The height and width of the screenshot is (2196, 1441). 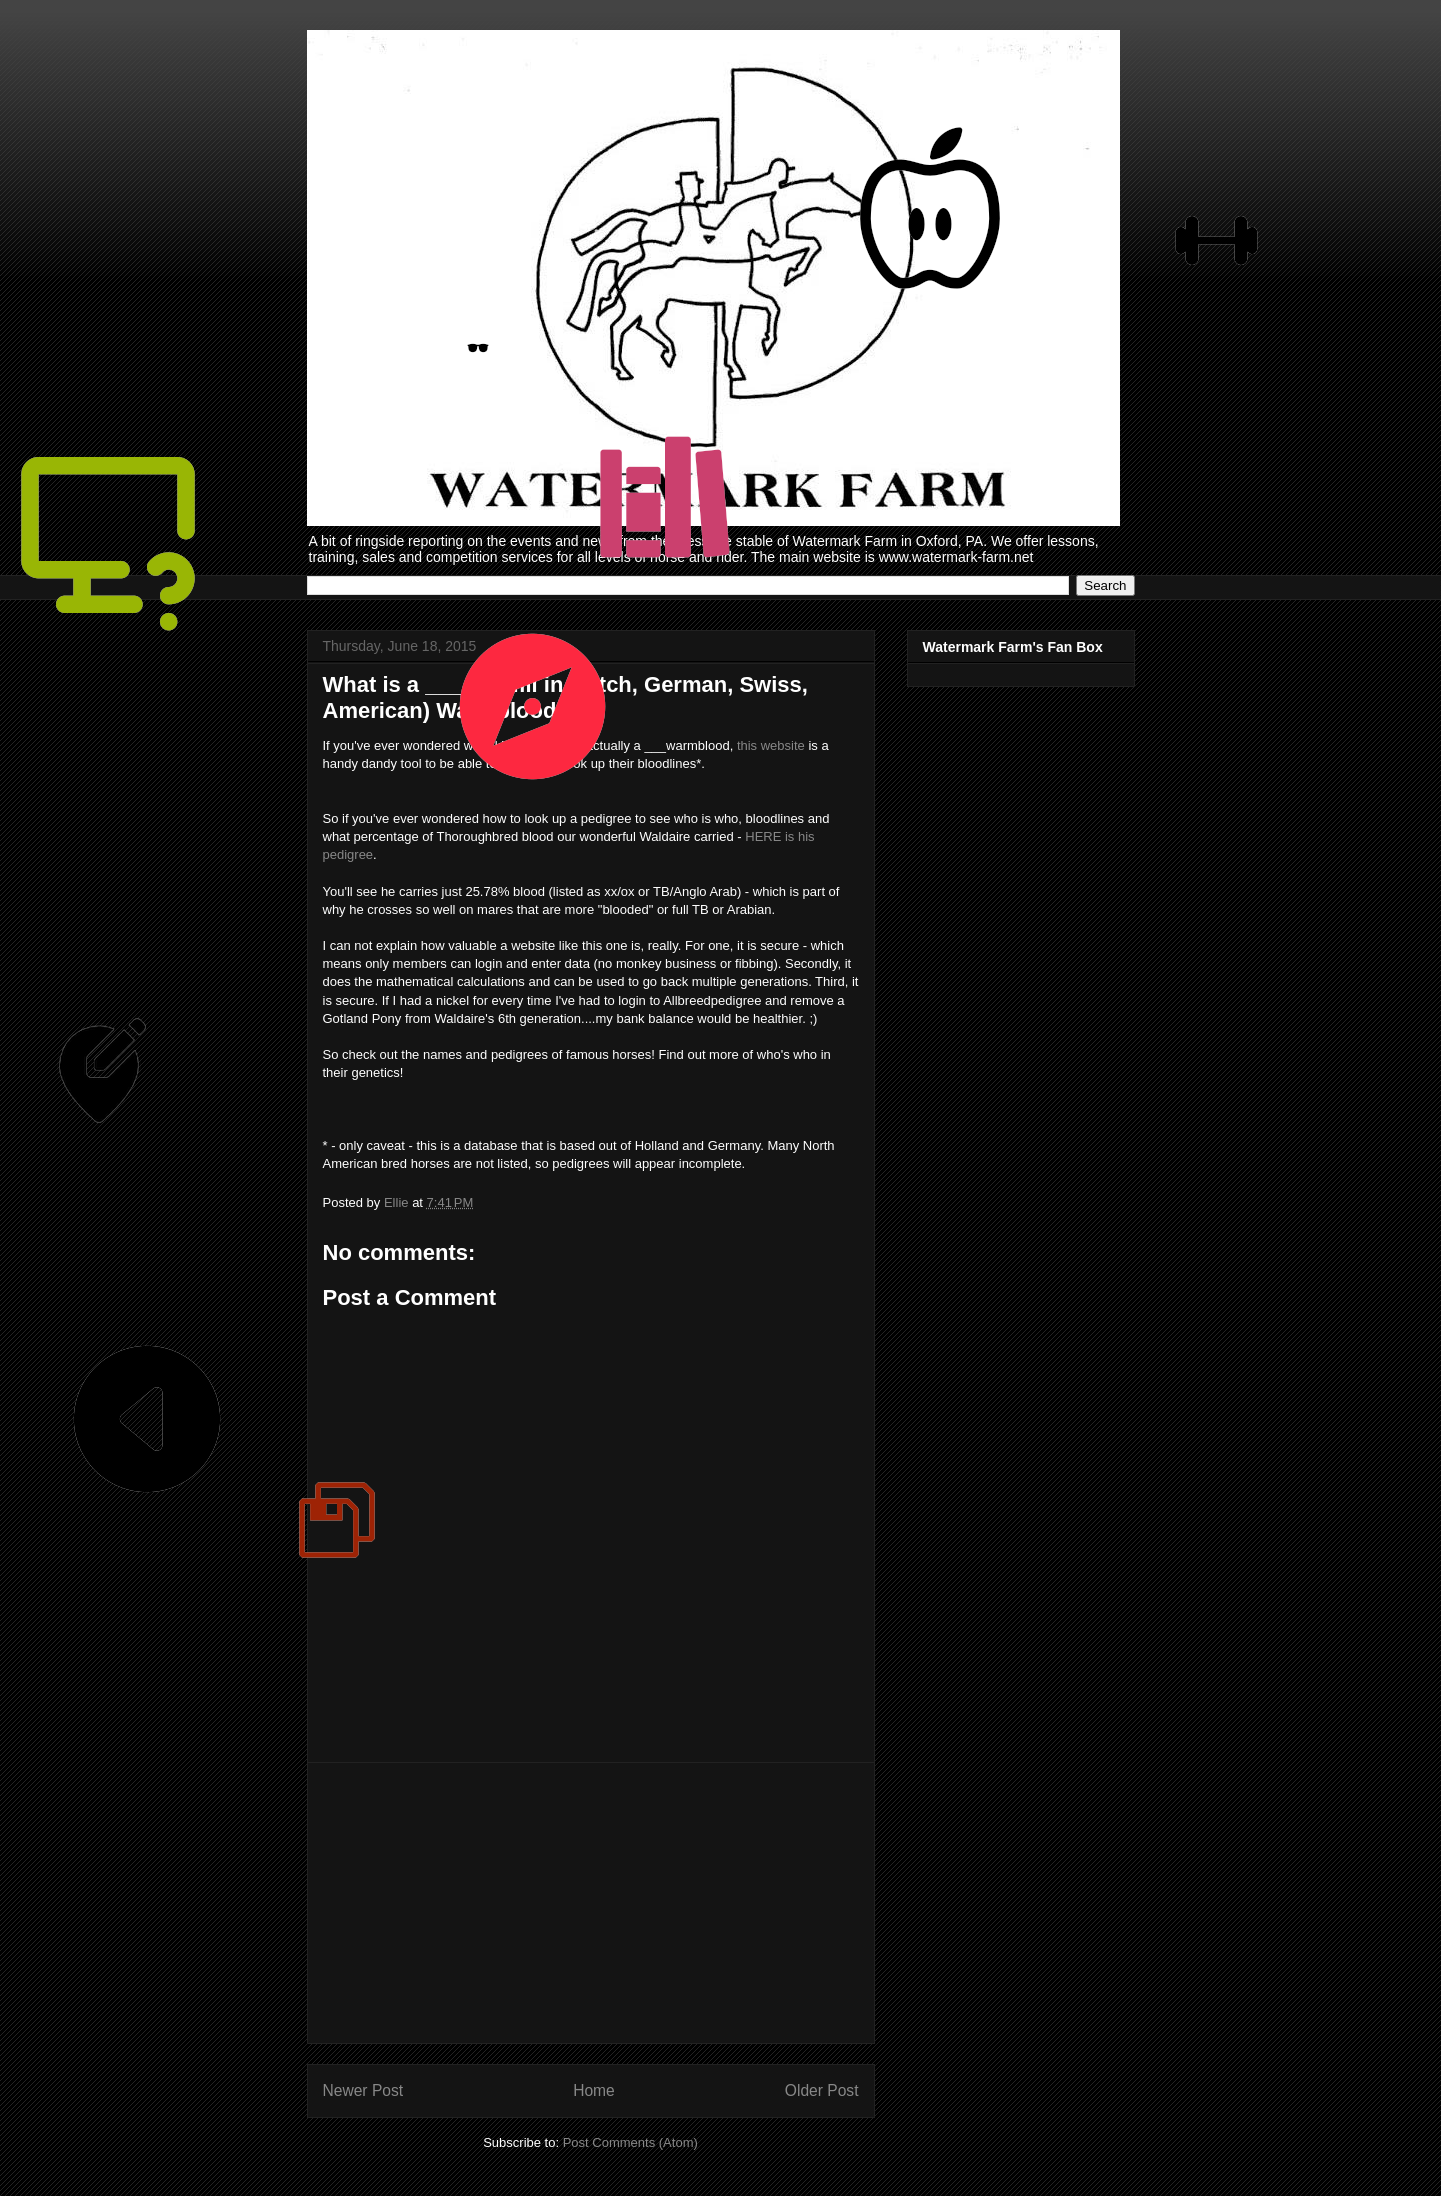 What do you see at coordinates (99, 1075) in the screenshot?
I see `edit a saved location` at bounding box center [99, 1075].